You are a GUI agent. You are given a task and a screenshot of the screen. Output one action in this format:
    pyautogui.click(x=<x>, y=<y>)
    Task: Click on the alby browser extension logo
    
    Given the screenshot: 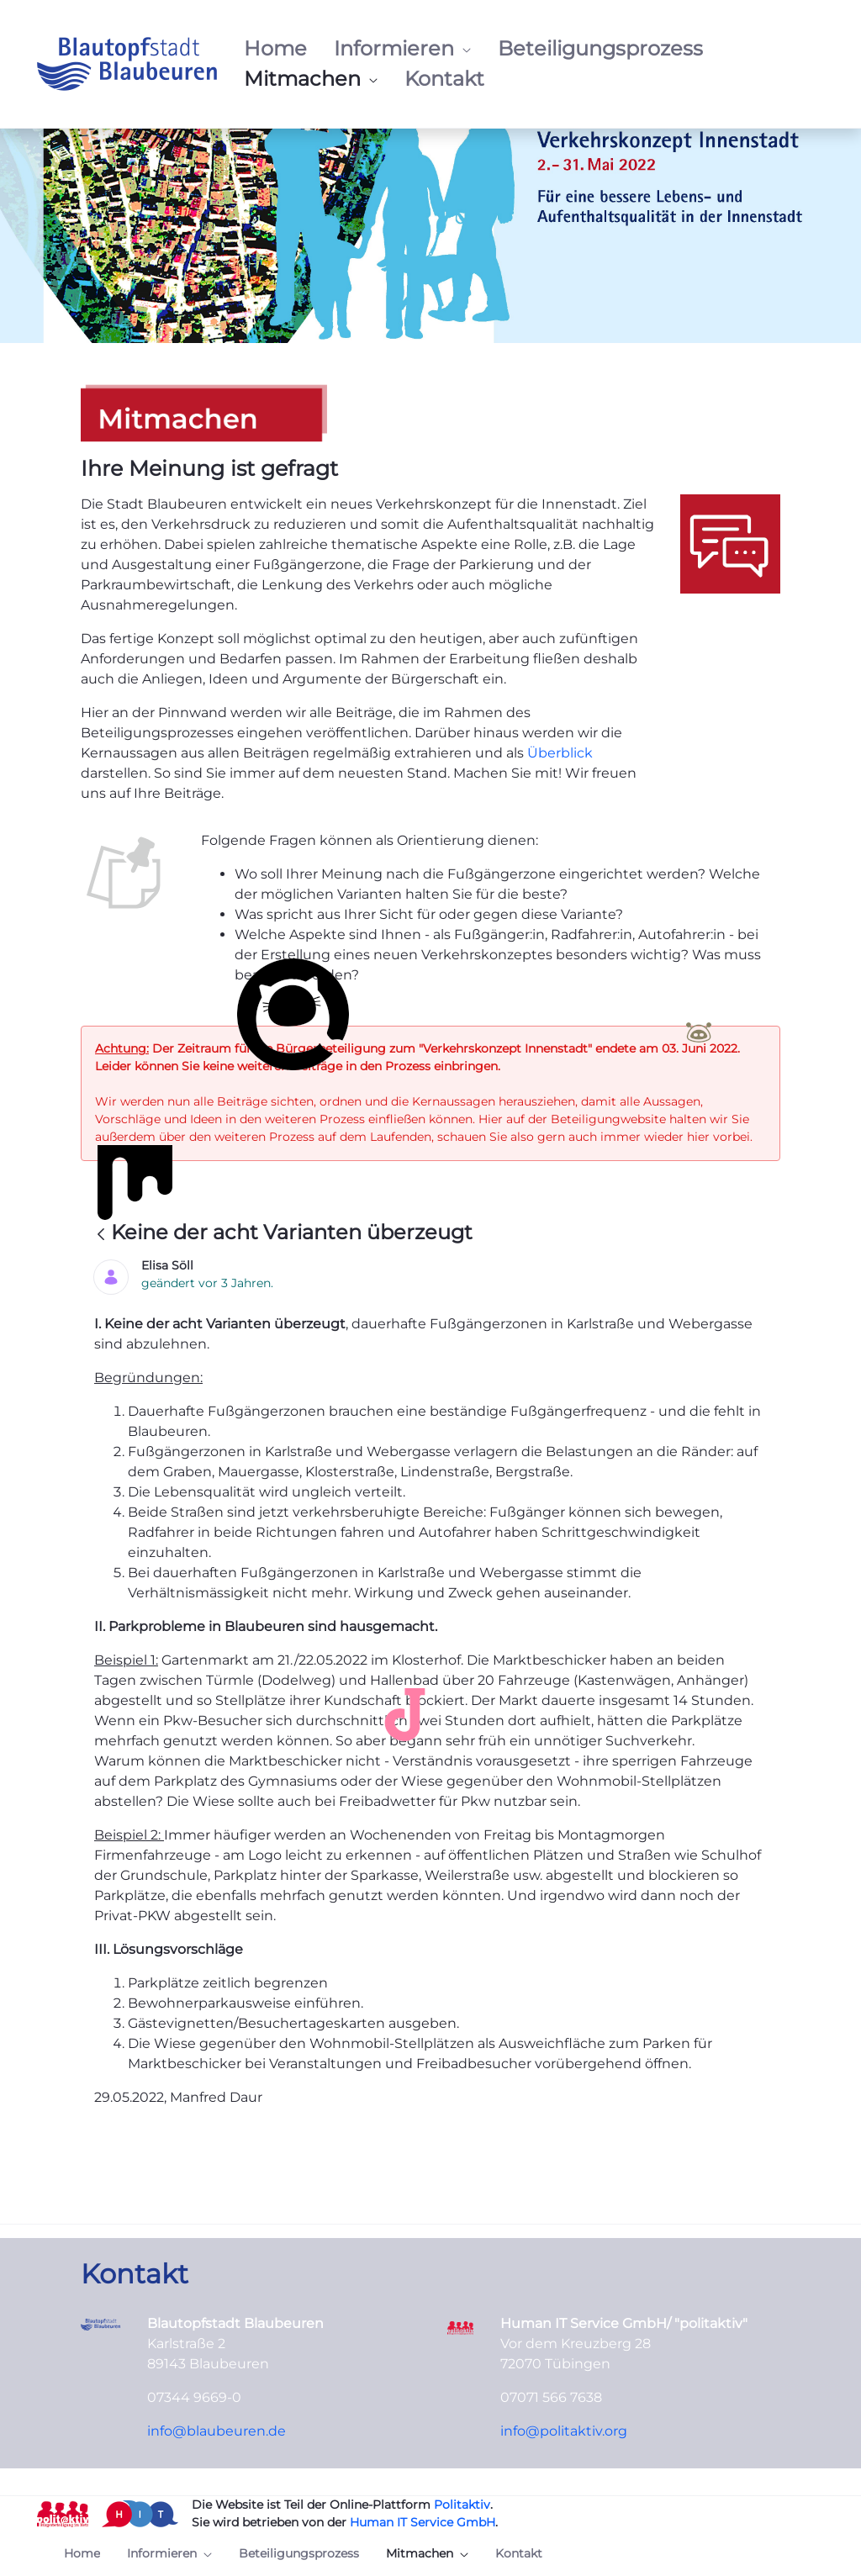 What is the action you would take?
    pyautogui.click(x=699, y=1032)
    